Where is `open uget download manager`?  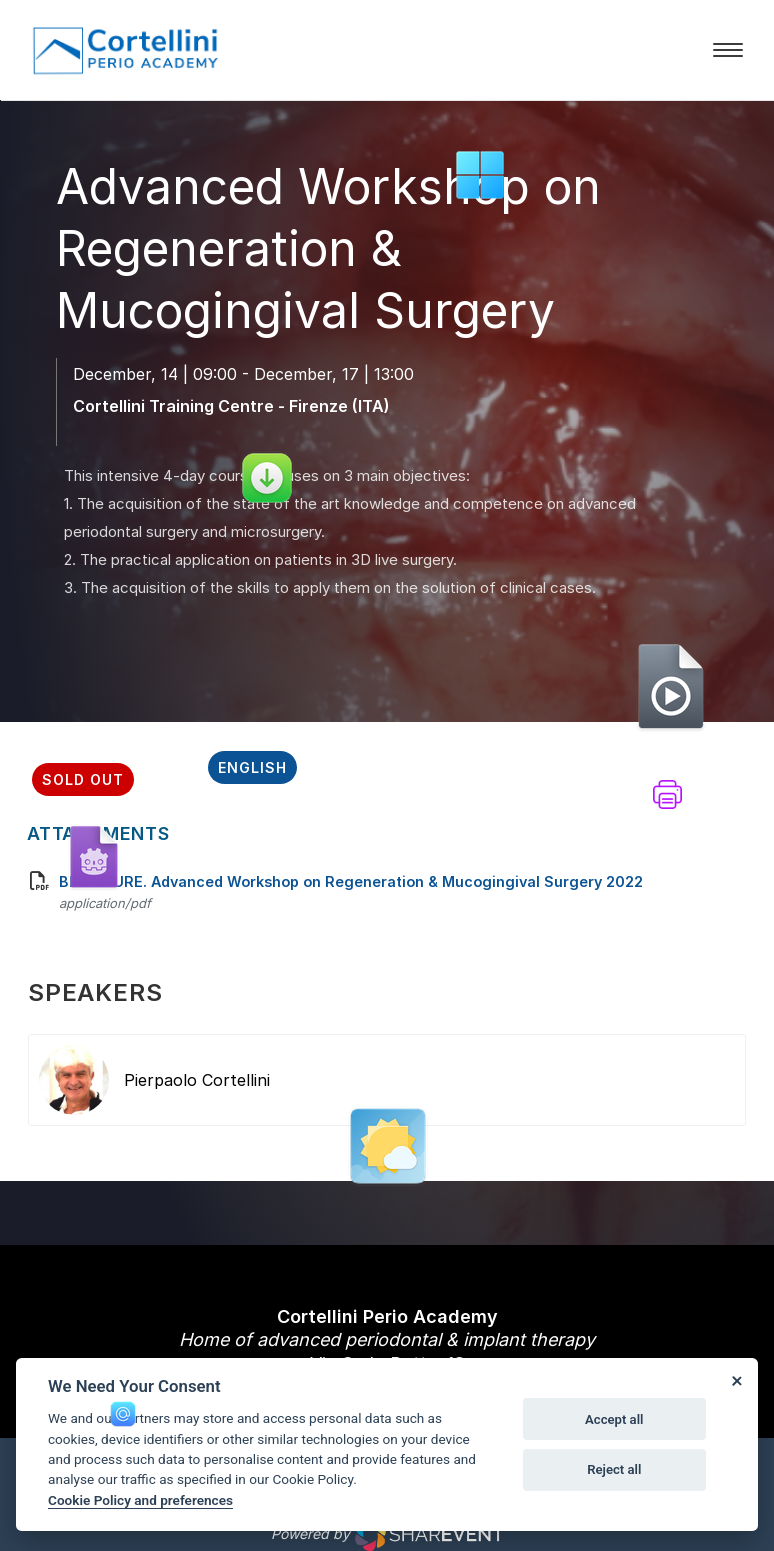 open uget download manager is located at coordinates (267, 478).